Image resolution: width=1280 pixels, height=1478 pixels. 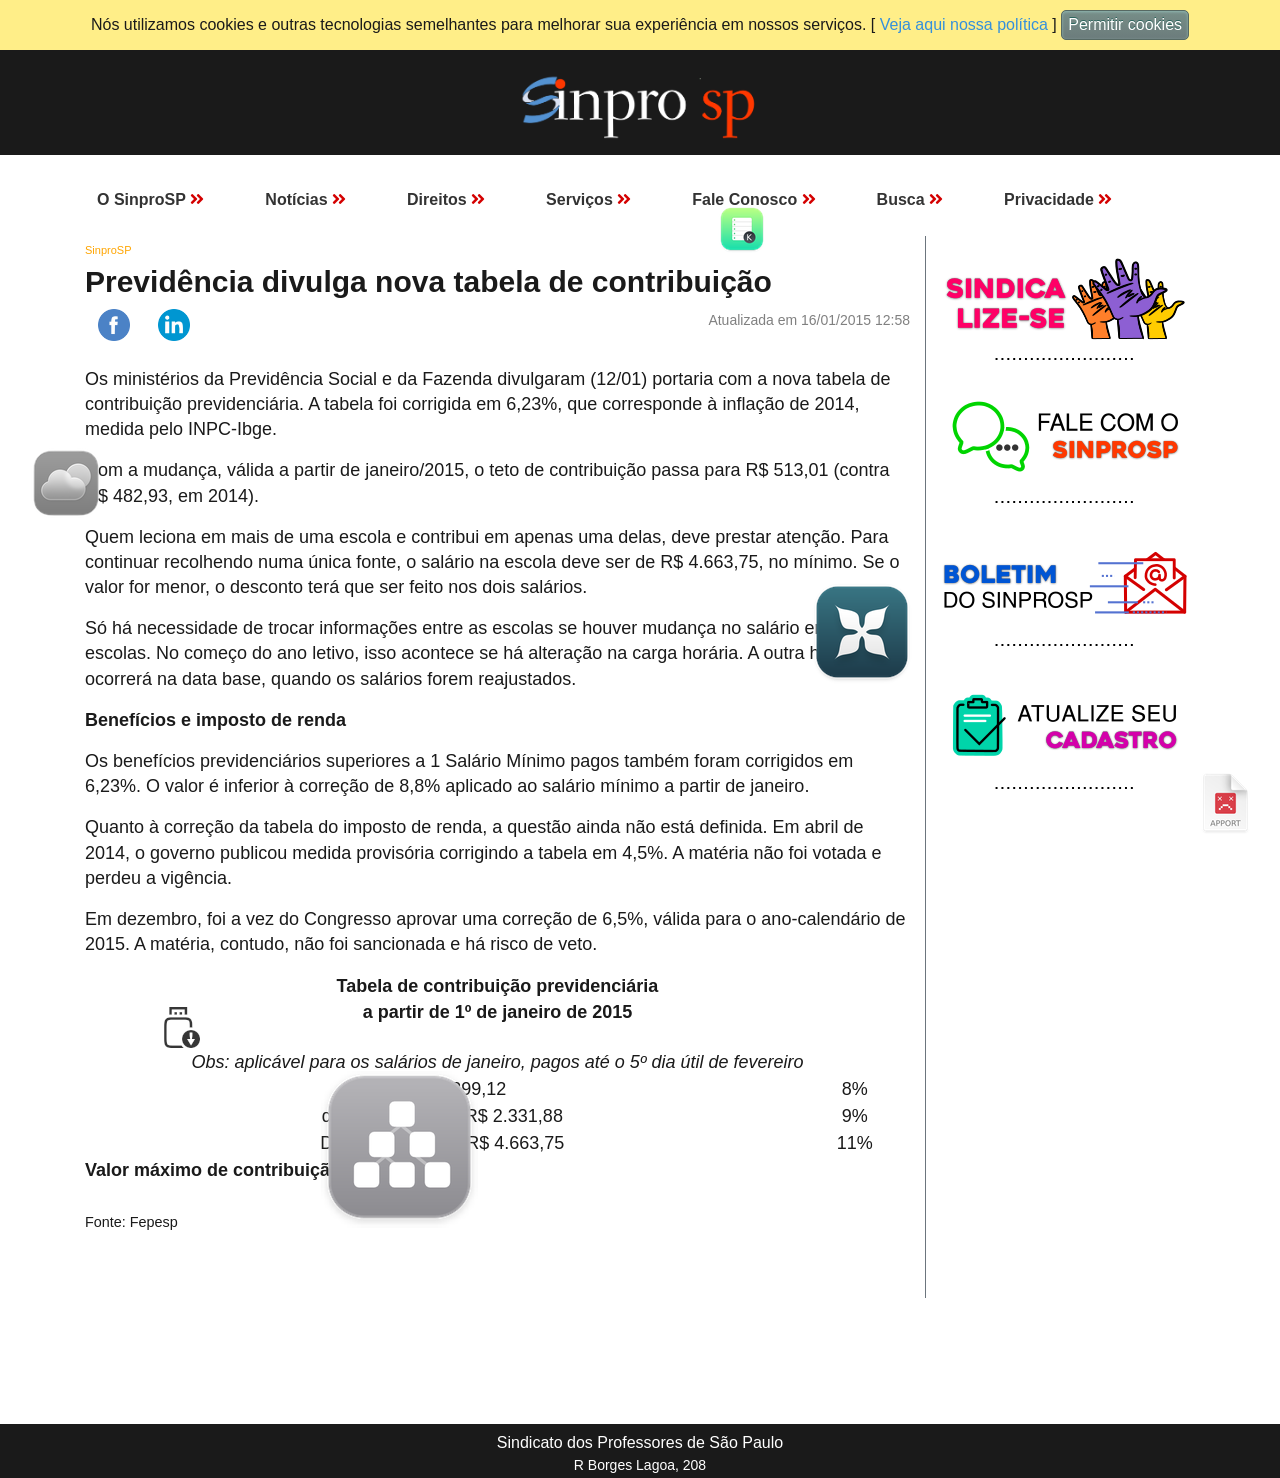 I want to click on view connected devices hierarchy, so click(x=399, y=1149).